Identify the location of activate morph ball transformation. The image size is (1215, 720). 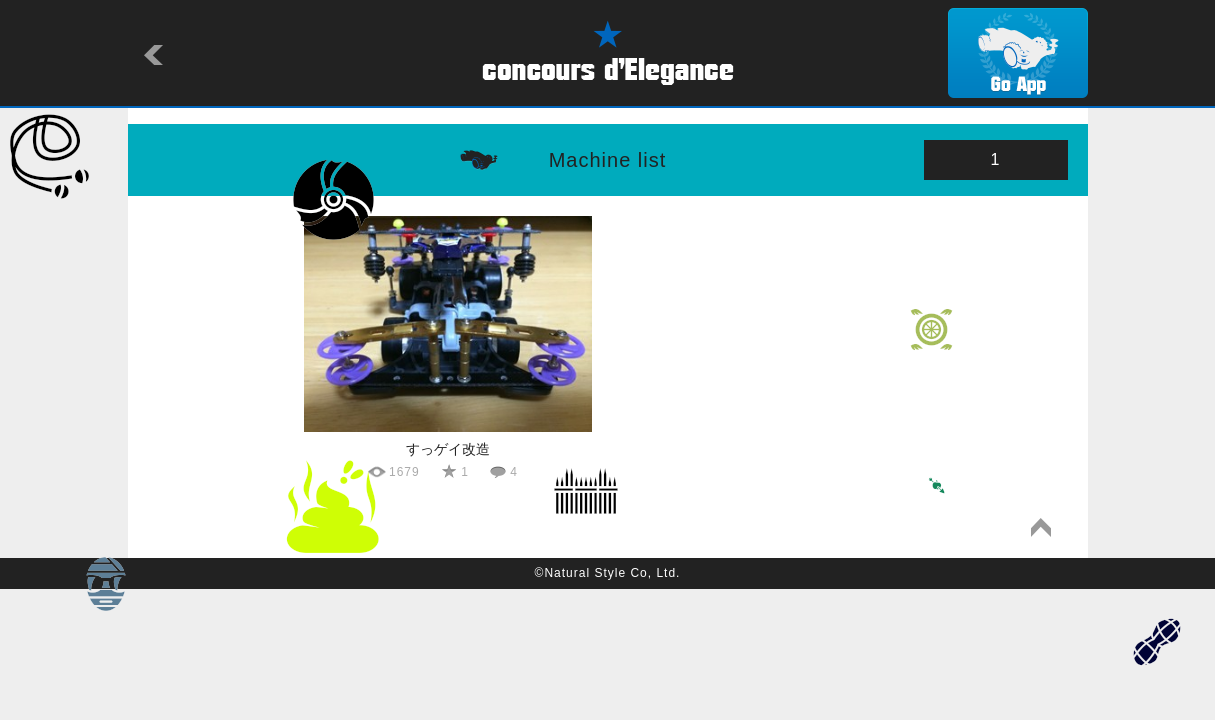
(333, 199).